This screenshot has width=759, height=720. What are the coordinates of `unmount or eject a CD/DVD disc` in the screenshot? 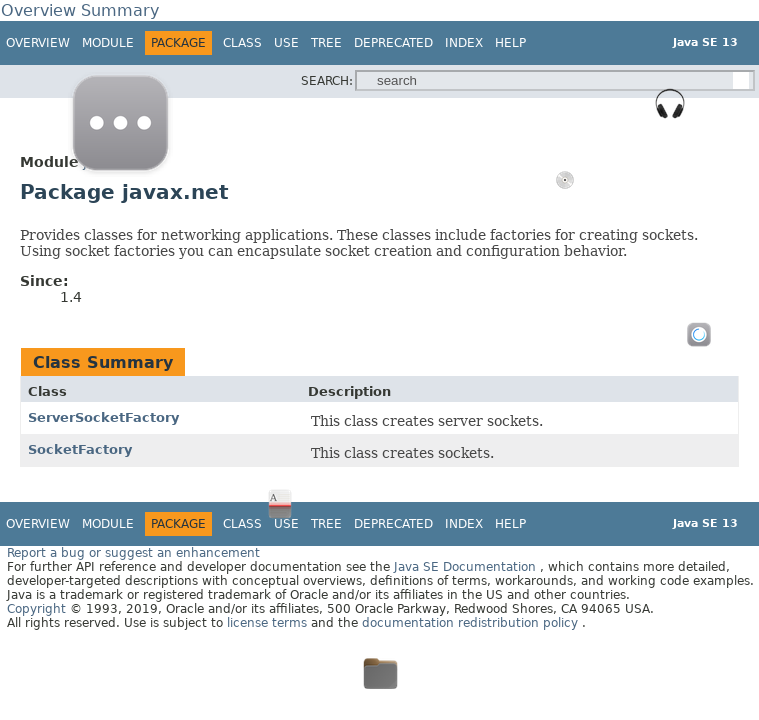 It's located at (565, 180).